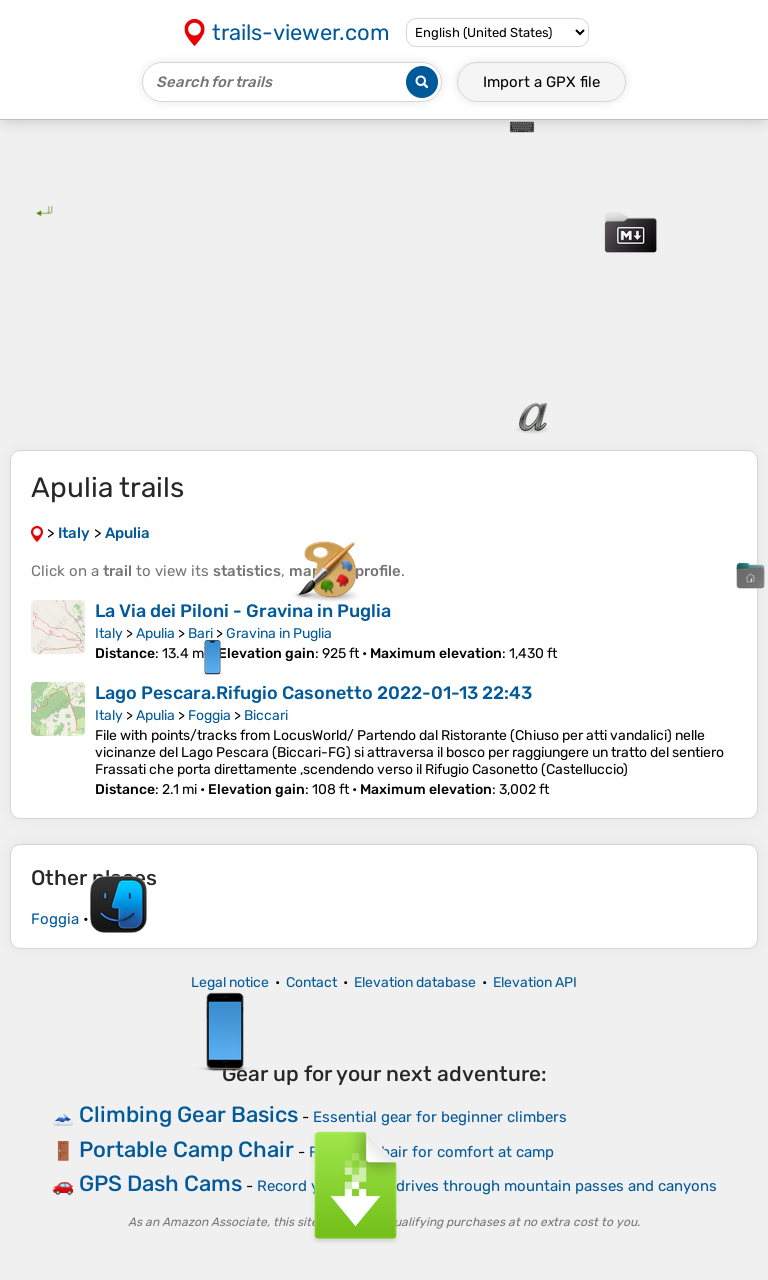  What do you see at coordinates (118, 904) in the screenshot?
I see `open Finder to browse files and folders` at bounding box center [118, 904].